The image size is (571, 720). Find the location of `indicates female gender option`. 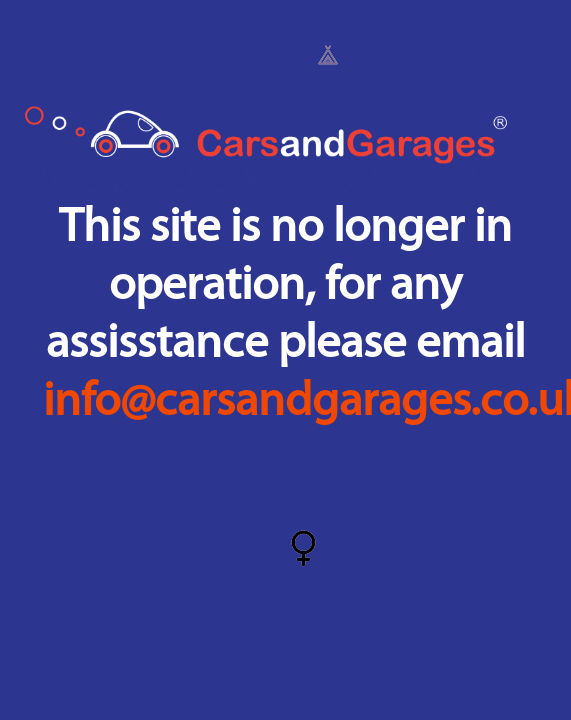

indicates female gender option is located at coordinates (303, 547).